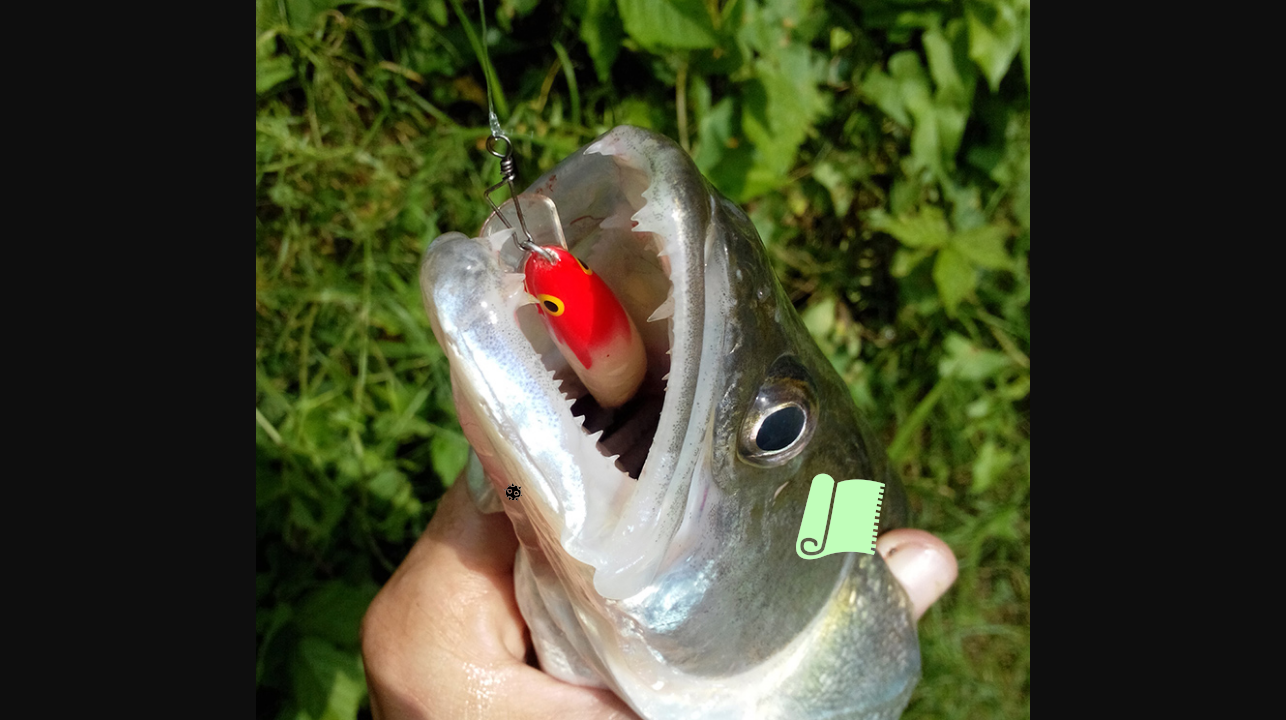 The image size is (1286, 720). I want to click on view fabric or textile inventory, so click(840, 516).